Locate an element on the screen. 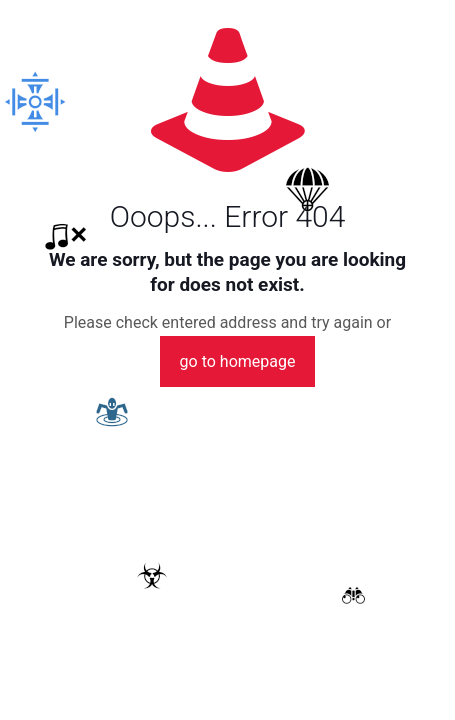 This screenshot has width=455, height=720. mute music or audio is located at coordinates (66, 234).